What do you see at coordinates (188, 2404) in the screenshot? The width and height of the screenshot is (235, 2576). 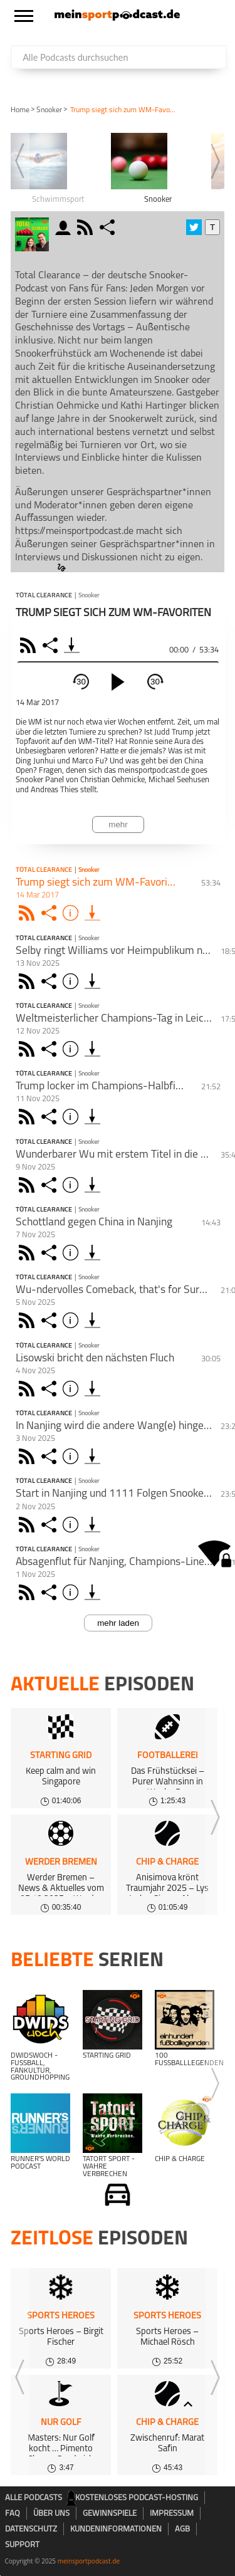 I see `collapse an expanded section or menu` at bounding box center [188, 2404].